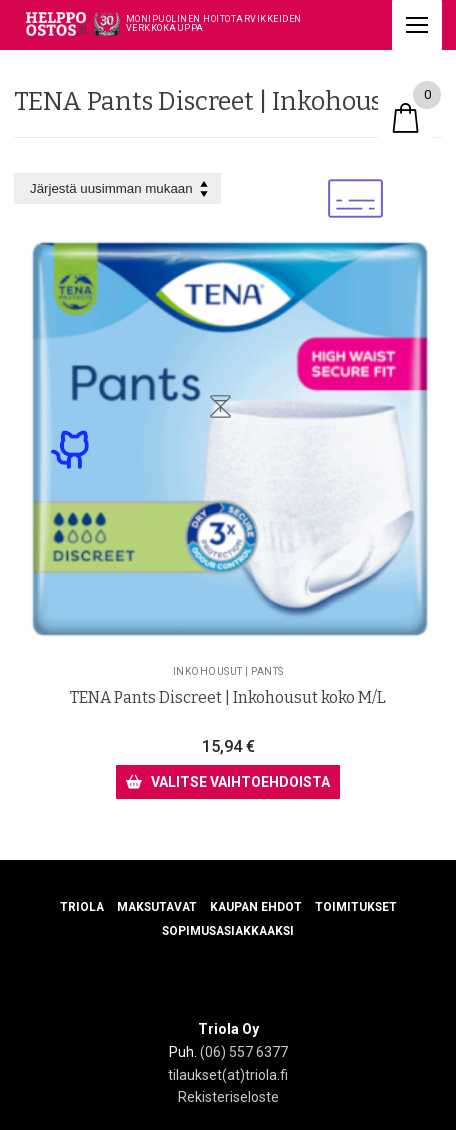  What do you see at coordinates (220, 406) in the screenshot?
I see `indicates a process is in progress` at bounding box center [220, 406].